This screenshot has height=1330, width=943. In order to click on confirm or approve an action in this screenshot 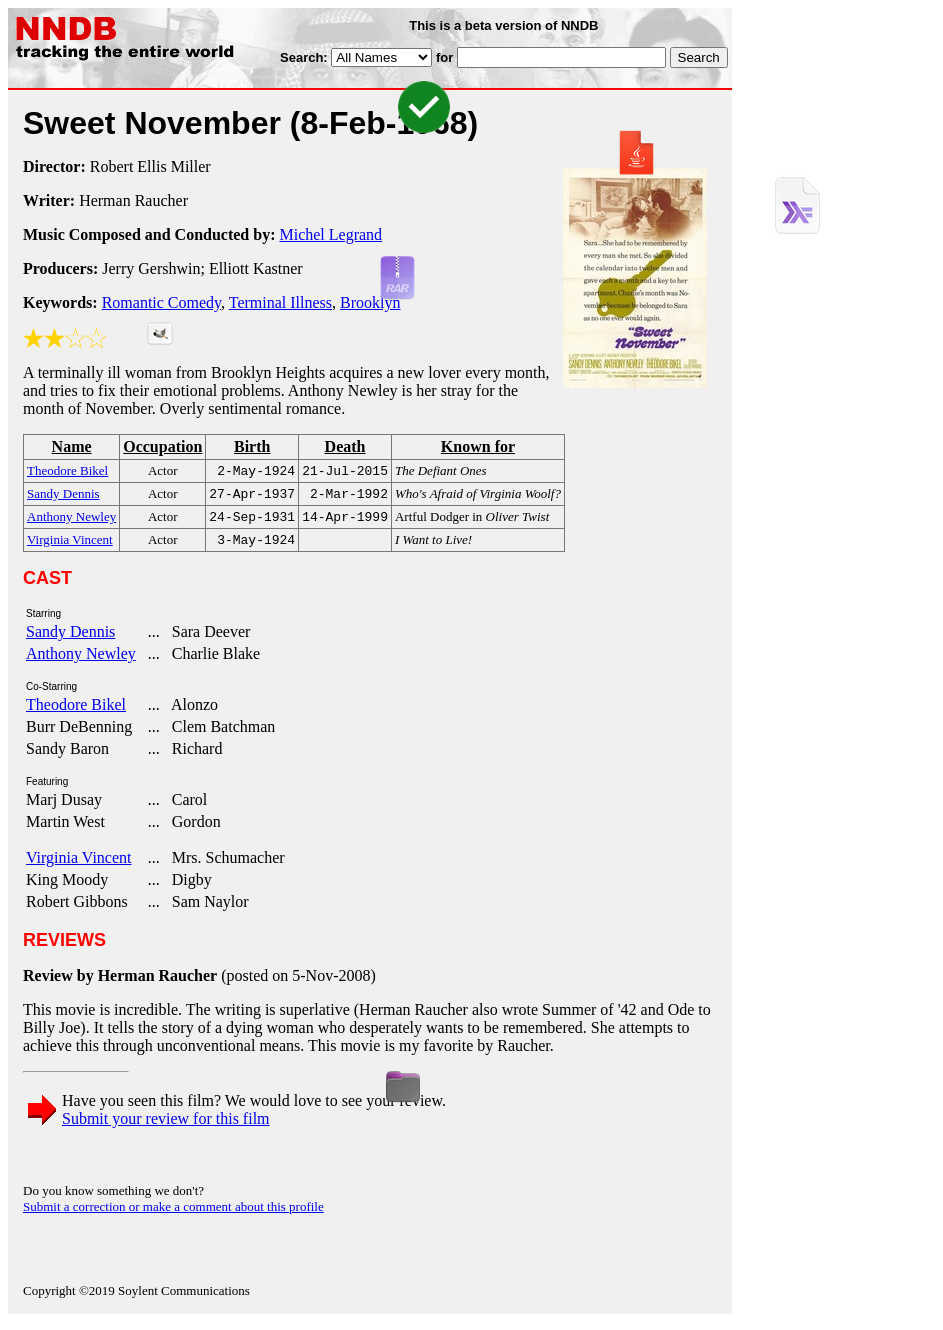, I will do `click(424, 107)`.